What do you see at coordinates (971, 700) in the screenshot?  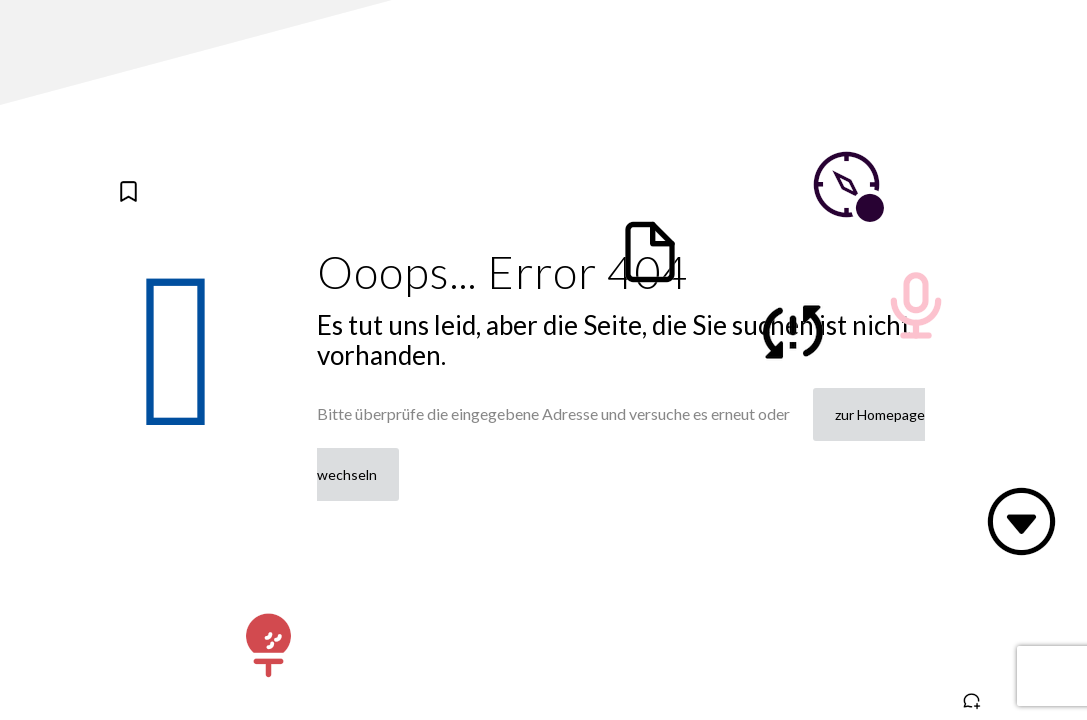 I see `start a new conversation` at bounding box center [971, 700].